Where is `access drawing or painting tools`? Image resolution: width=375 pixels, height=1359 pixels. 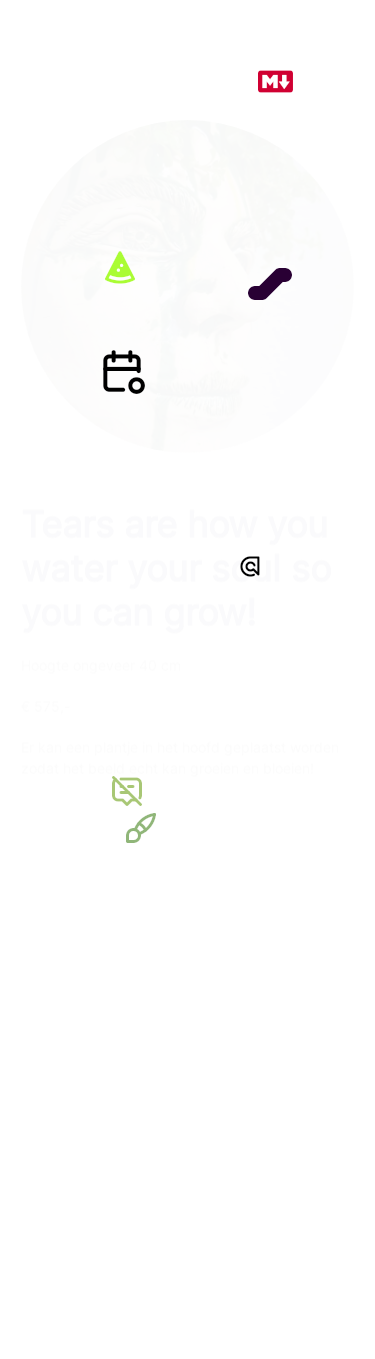 access drawing or painting tools is located at coordinates (141, 828).